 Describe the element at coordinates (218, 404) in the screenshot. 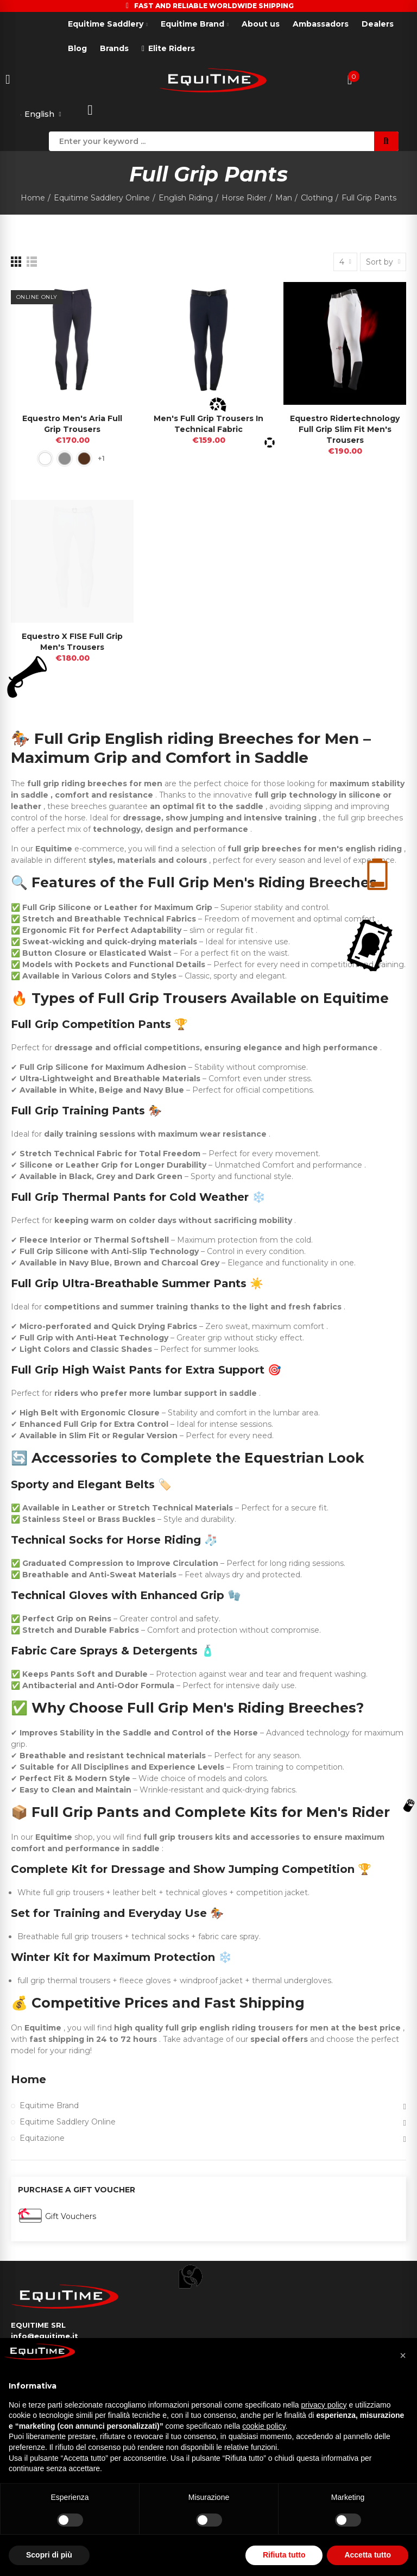

I see `decorative shell or fossil collectible item` at that location.